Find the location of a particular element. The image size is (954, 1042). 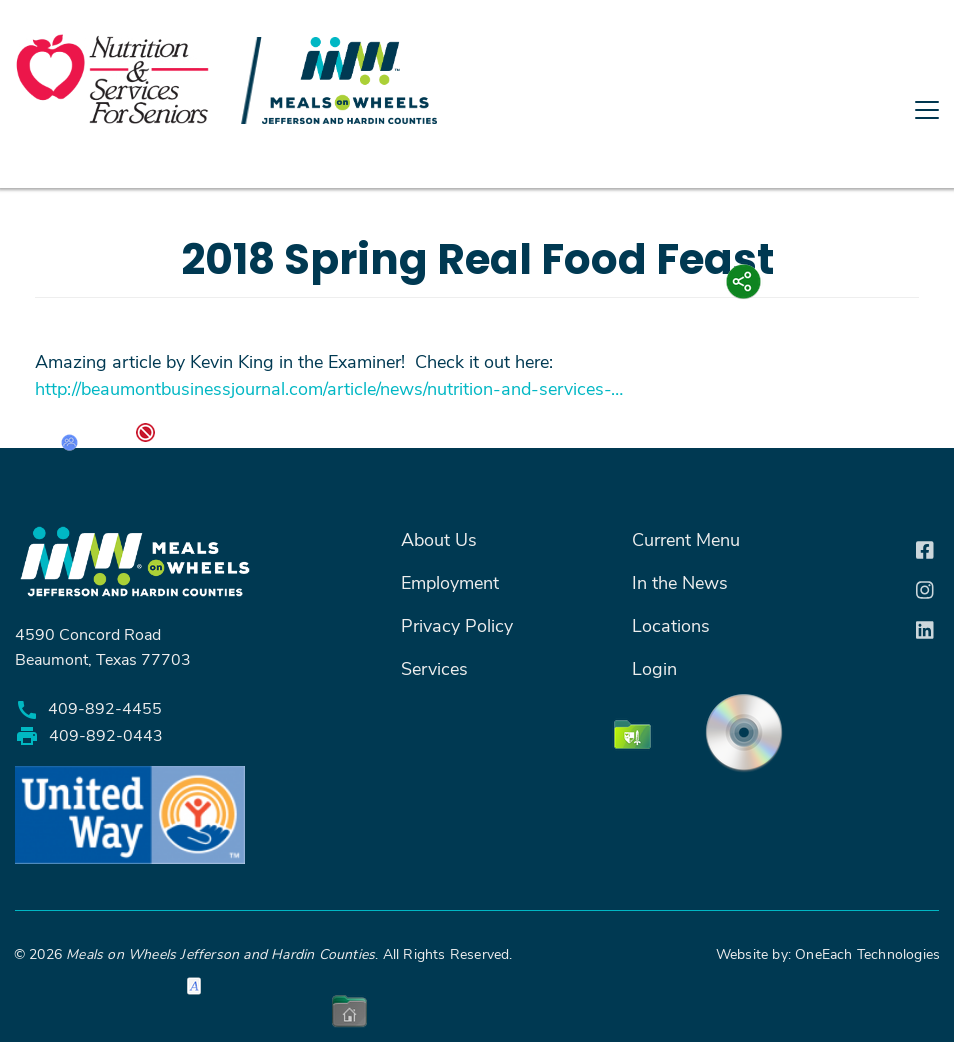

delete or remove selected item is located at coordinates (145, 432).